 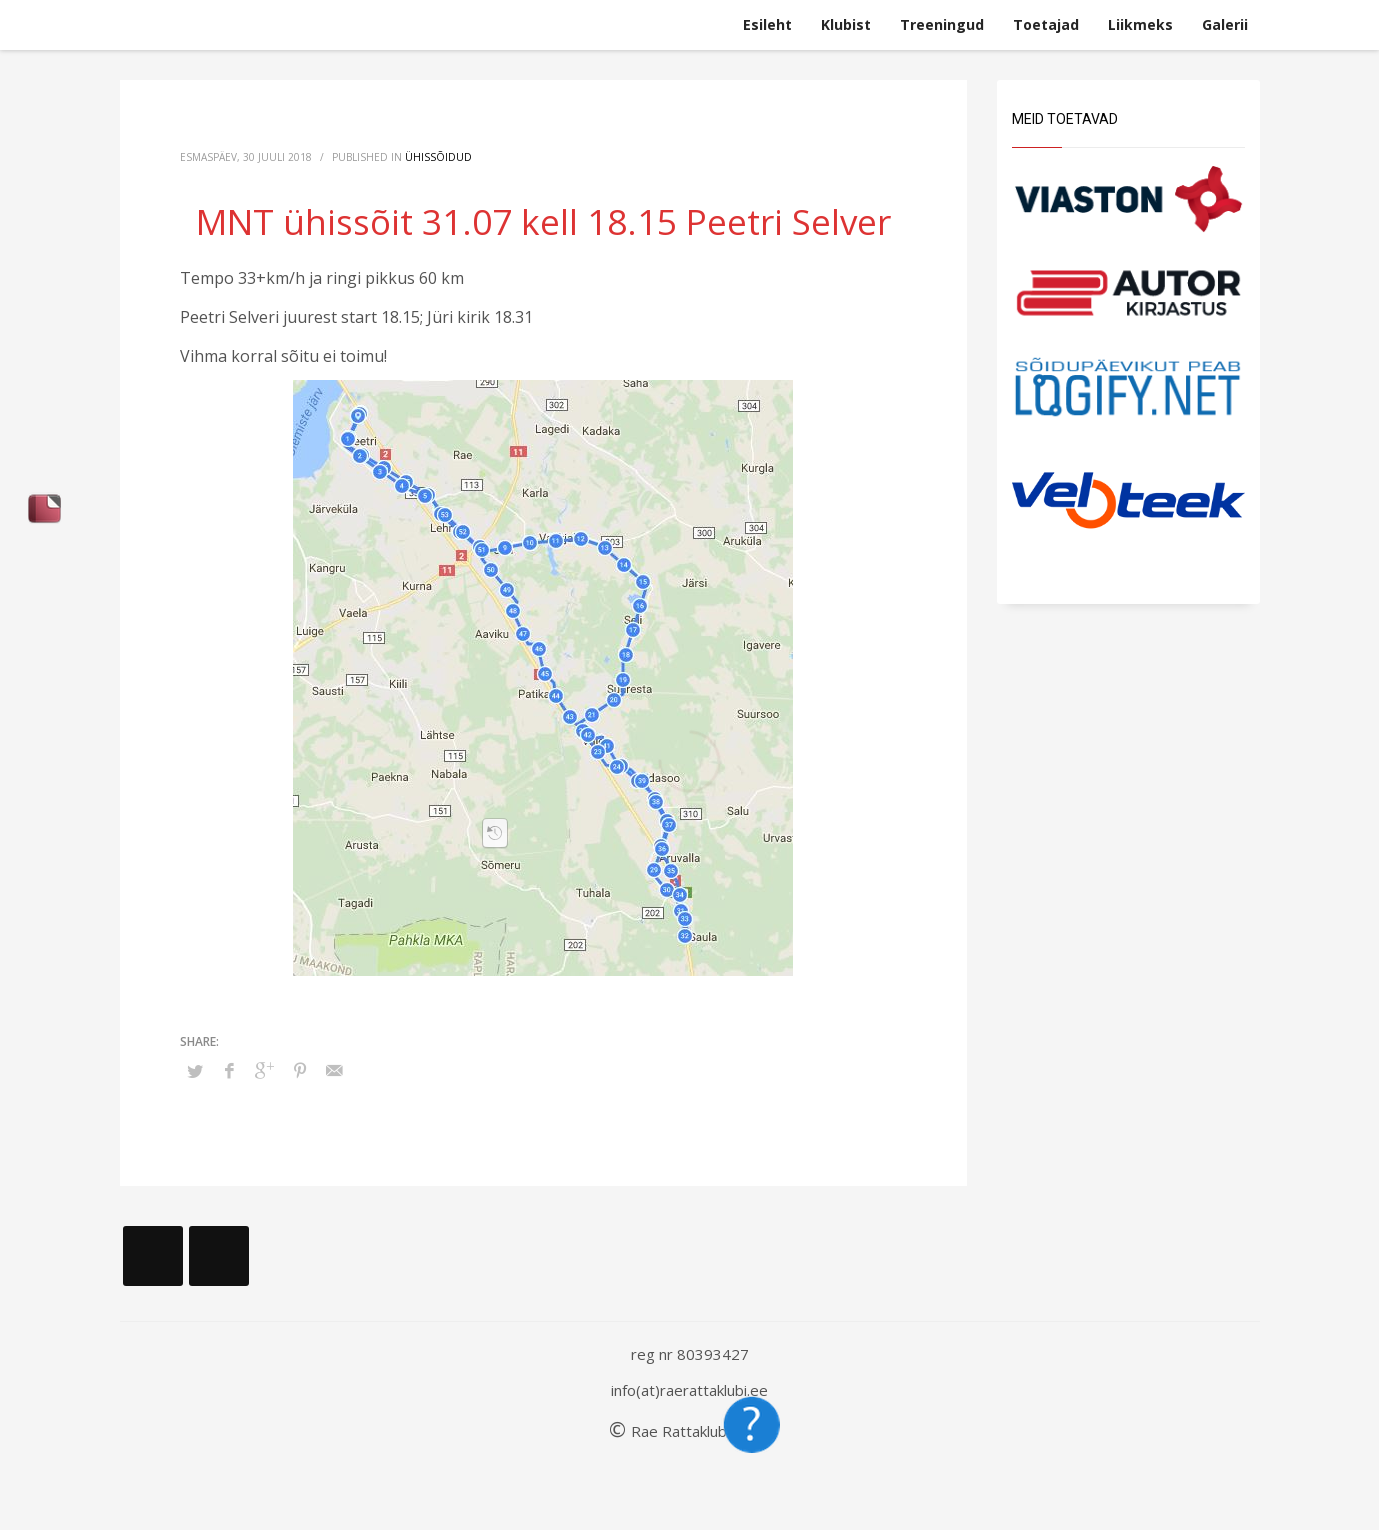 What do you see at coordinates (44, 507) in the screenshot?
I see `change desktop wallpaper settings` at bounding box center [44, 507].